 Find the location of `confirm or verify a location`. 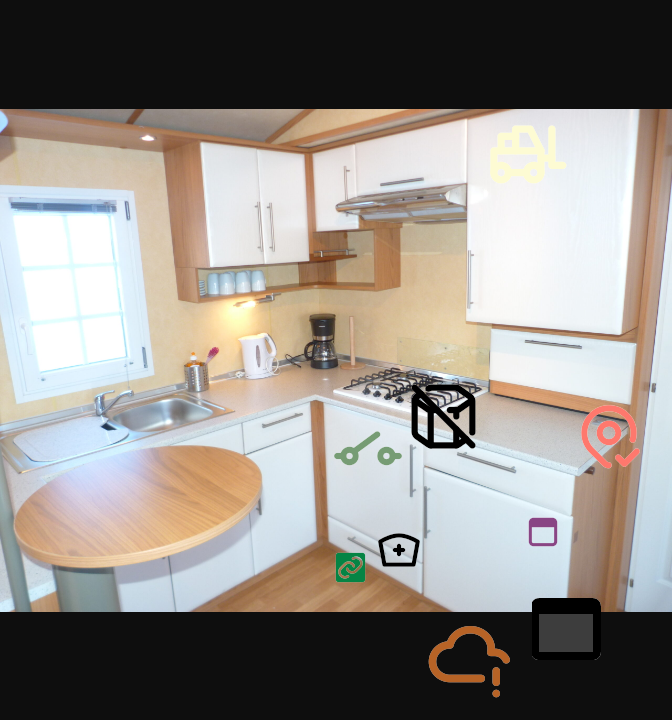

confirm or verify a location is located at coordinates (609, 436).